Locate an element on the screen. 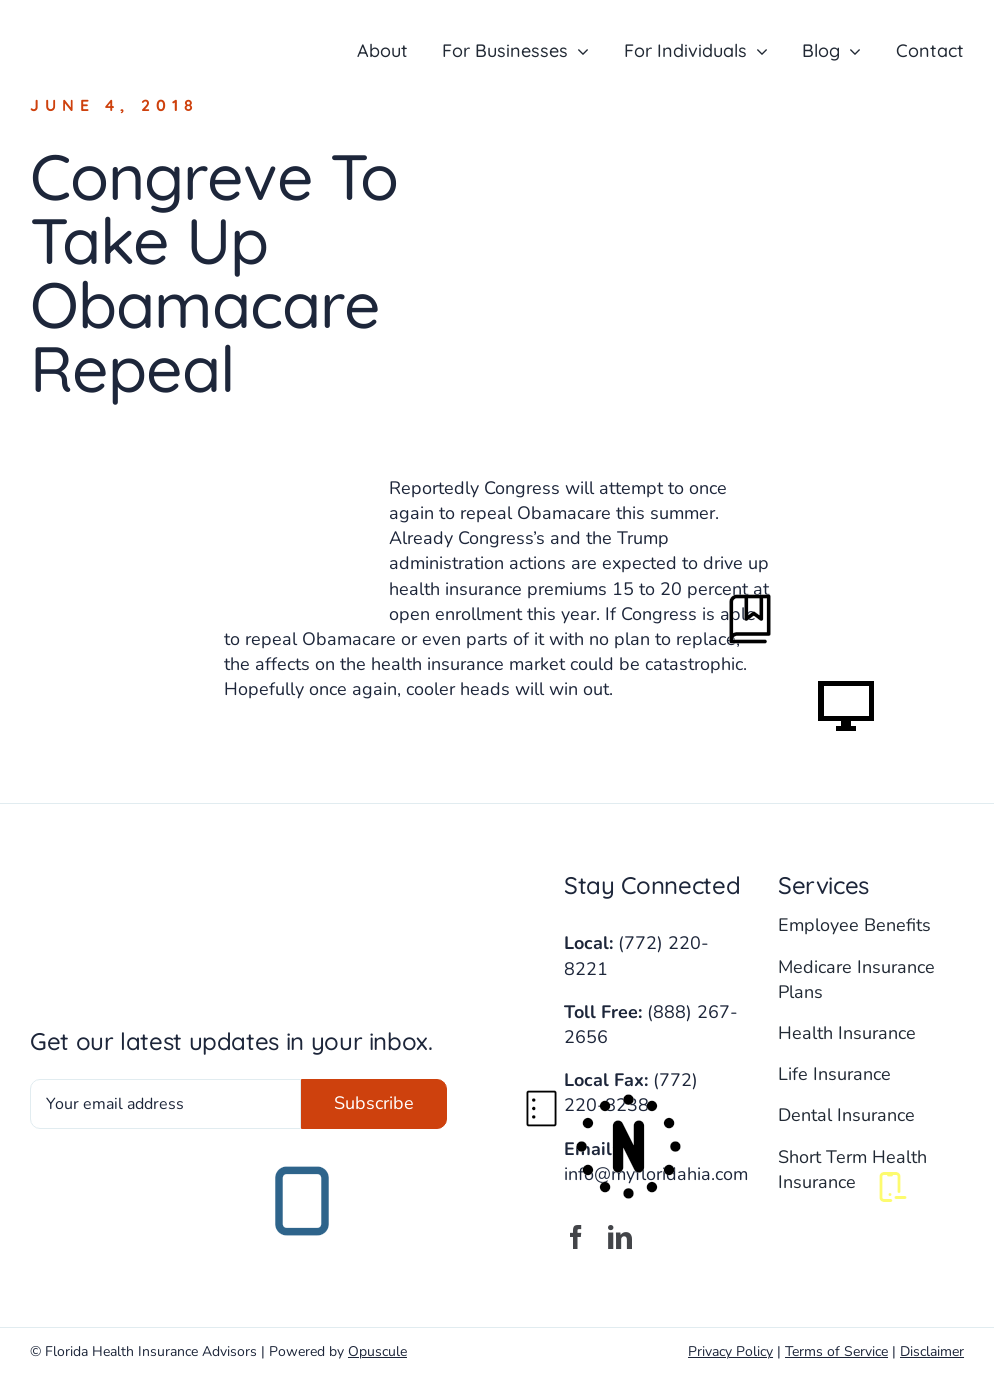 The width and height of the screenshot is (994, 1396). switch to desktop view is located at coordinates (846, 706).